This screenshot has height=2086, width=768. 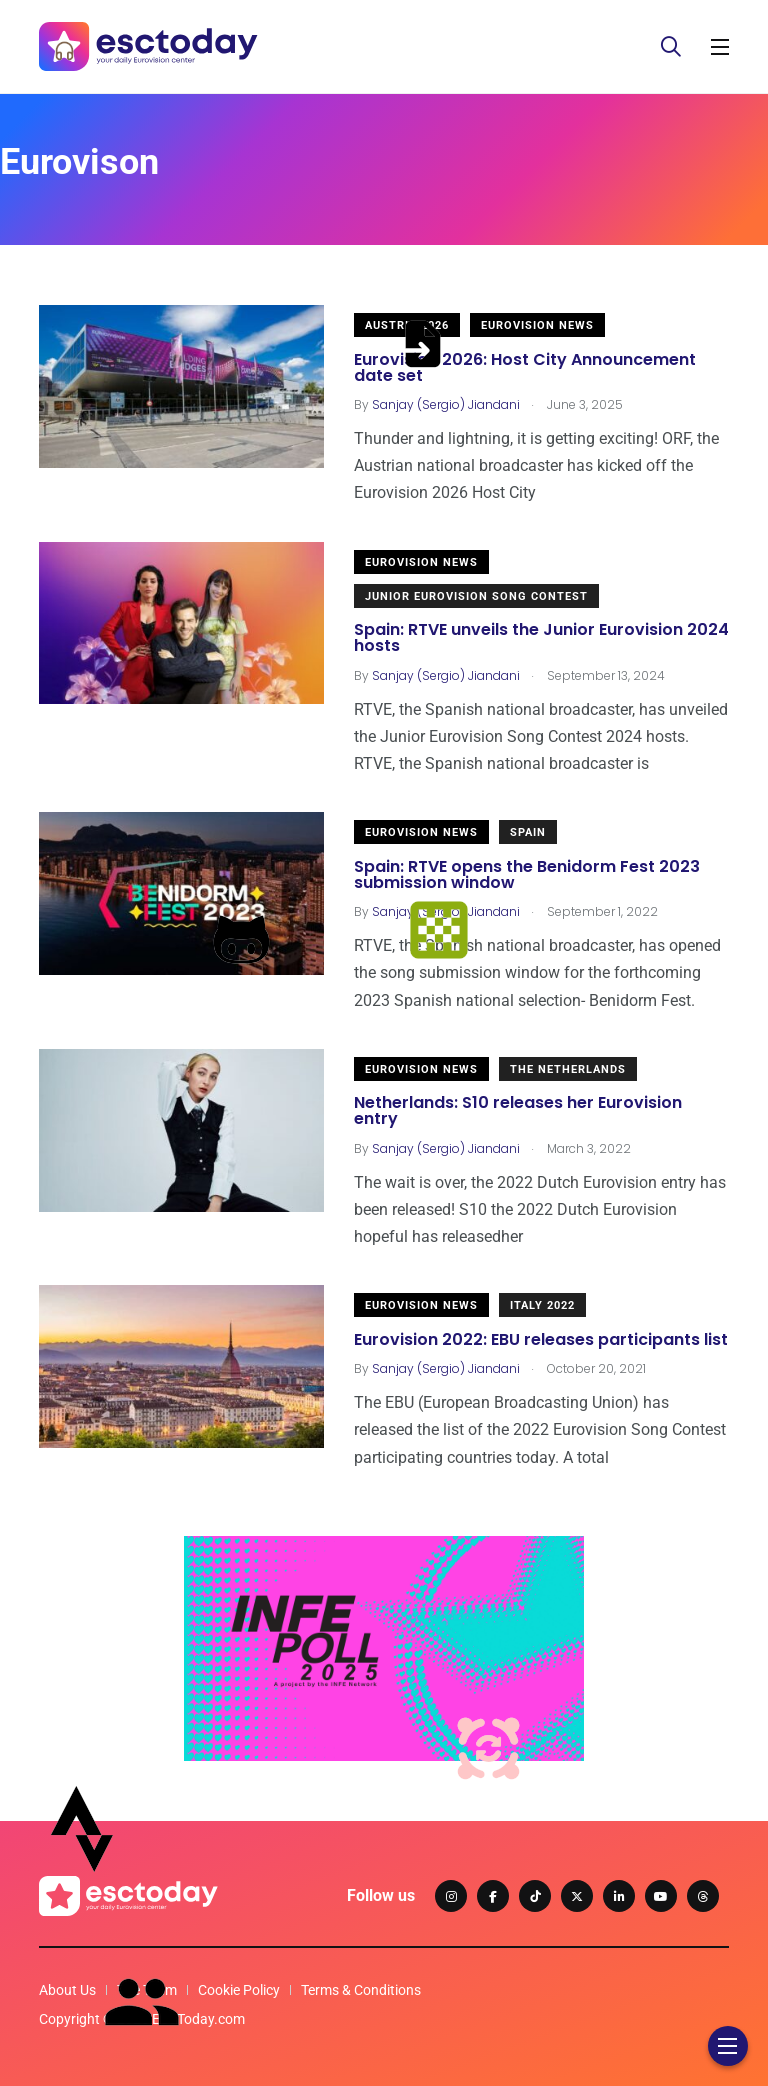 I want to click on play chess or board games, so click(x=439, y=930).